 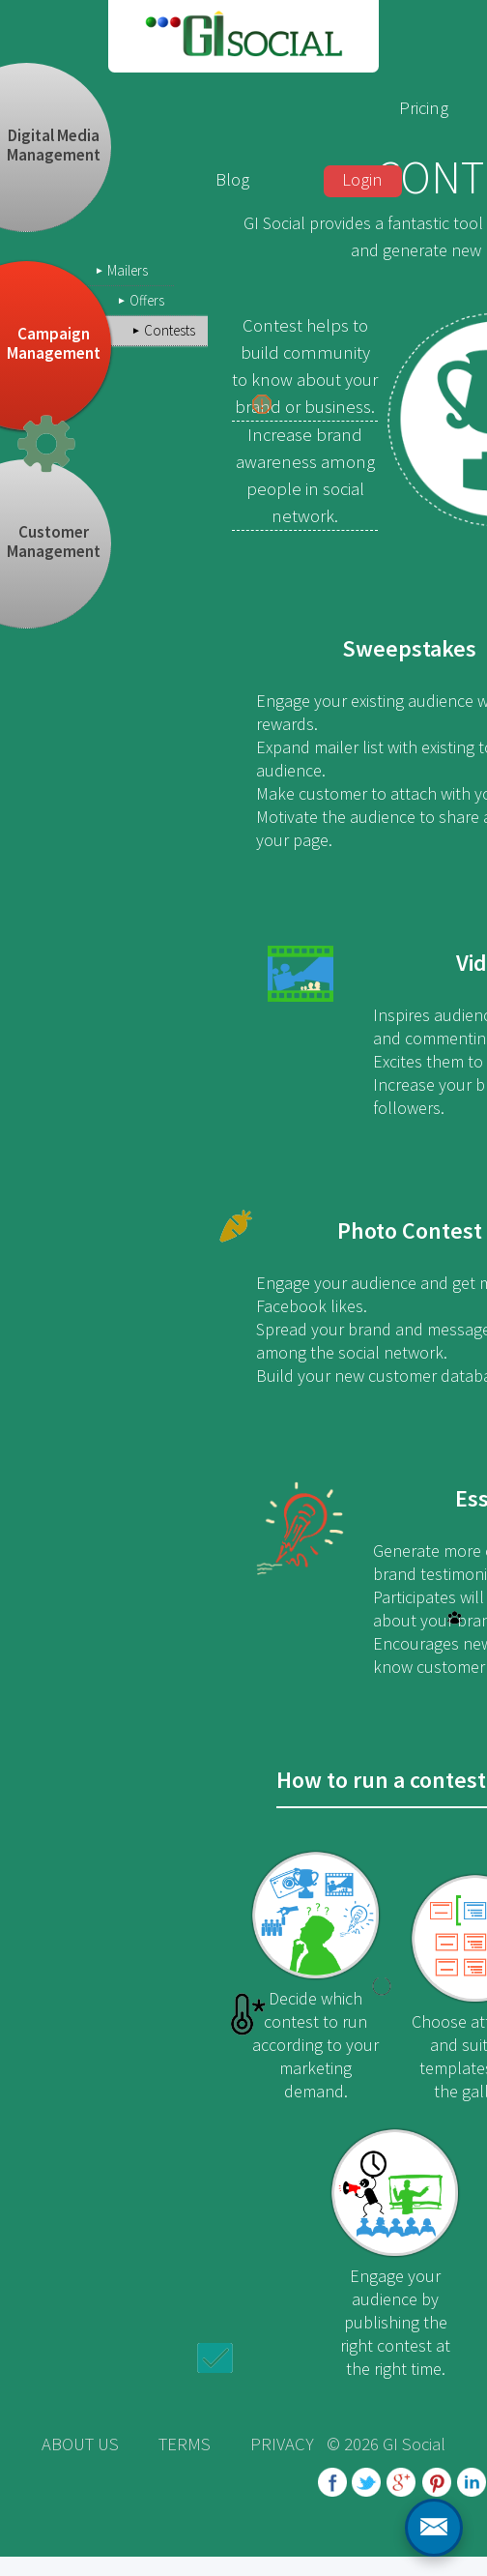 I want to click on loading or processing in progress, so click(x=382, y=1986).